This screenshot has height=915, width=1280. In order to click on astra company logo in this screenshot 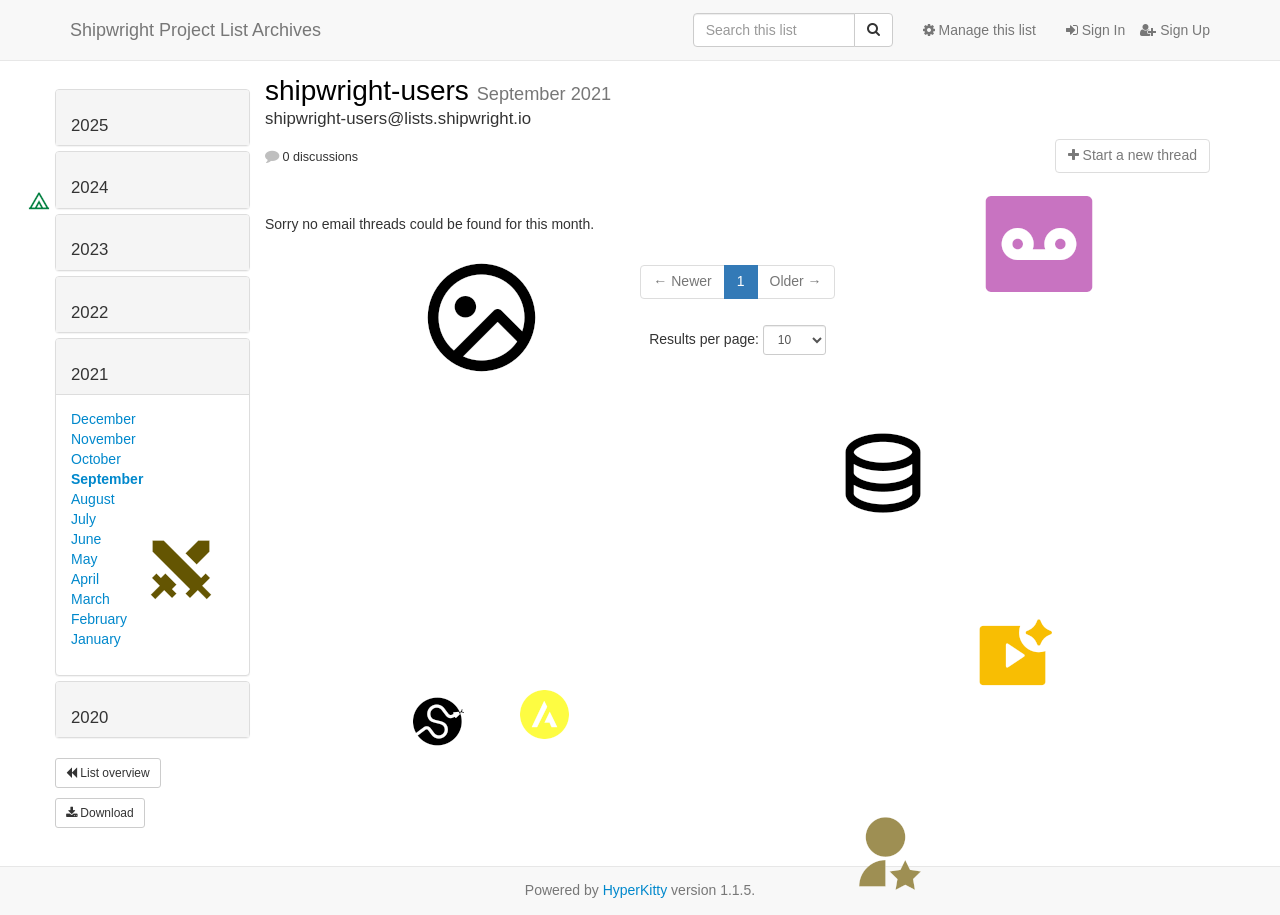, I will do `click(544, 714)`.